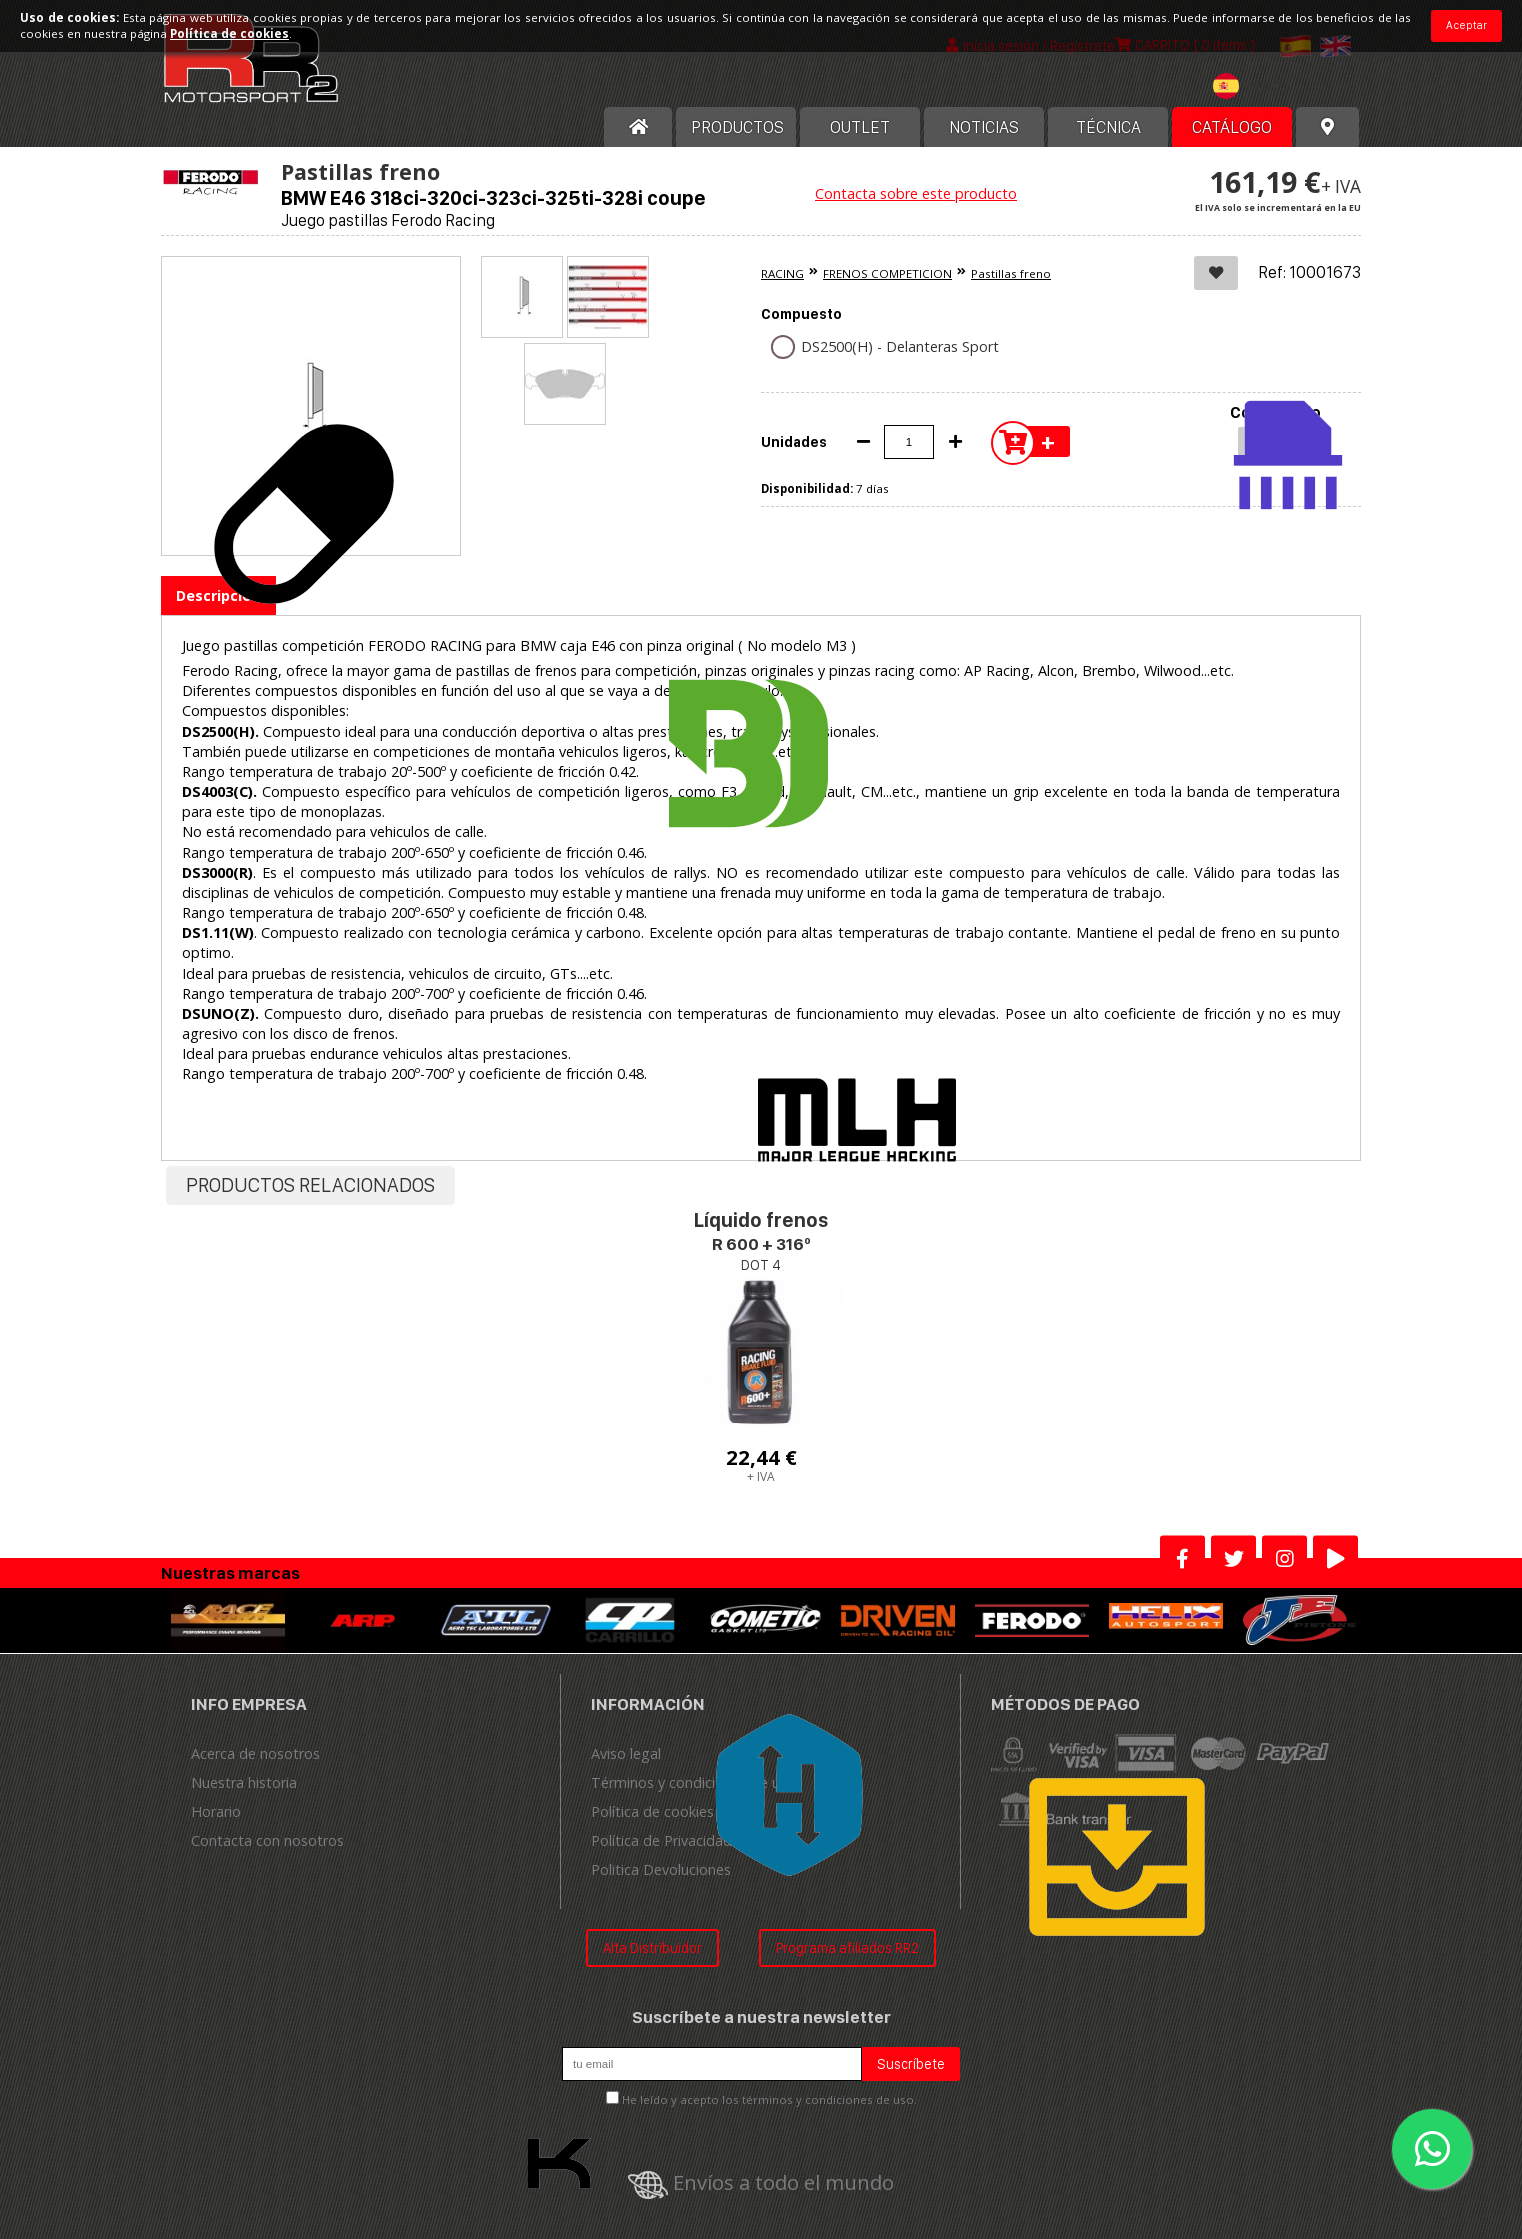 This screenshot has height=2239, width=1522. Describe the element at coordinates (857, 1120) in the screenshot. I see `visit the Major League Hacking website` at that location.